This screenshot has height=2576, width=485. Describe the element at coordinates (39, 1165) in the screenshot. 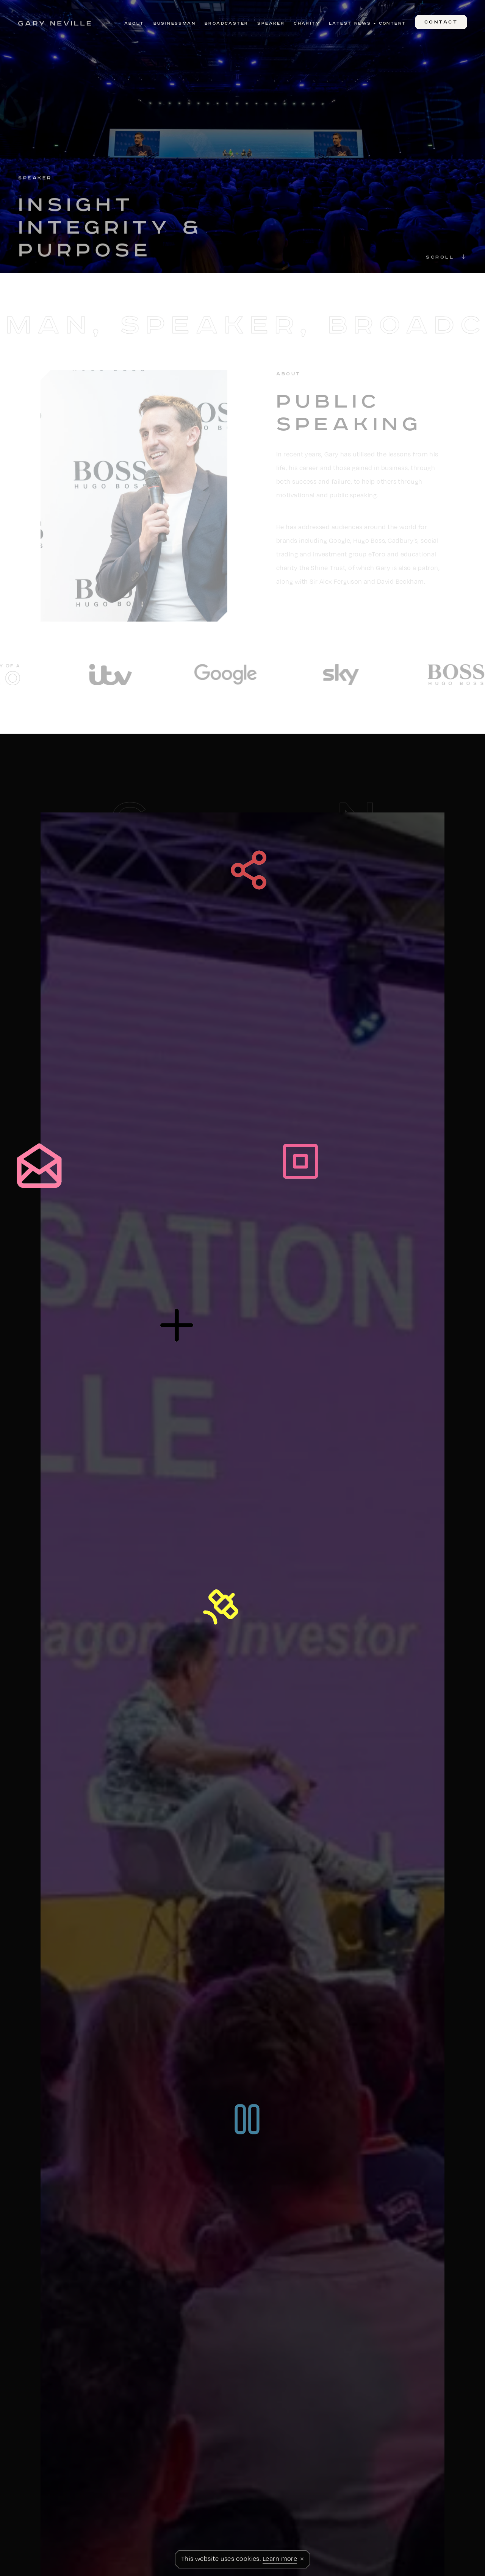

I see `indicates a read or opened email` at that location.